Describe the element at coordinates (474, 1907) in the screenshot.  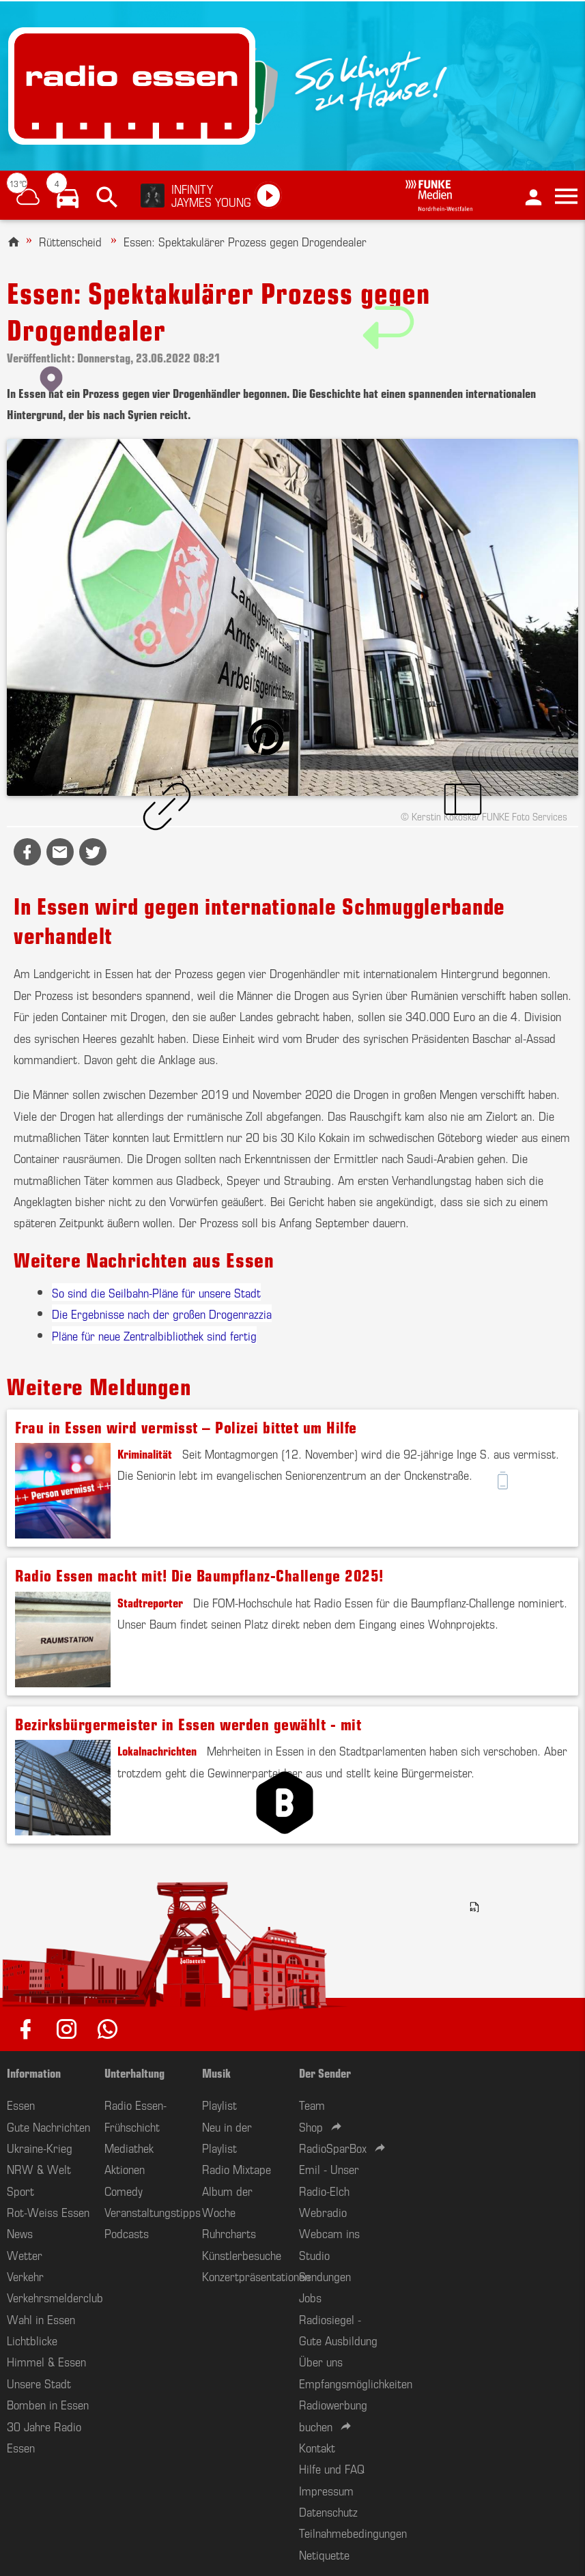
I see `a Rust source code file` at that location.